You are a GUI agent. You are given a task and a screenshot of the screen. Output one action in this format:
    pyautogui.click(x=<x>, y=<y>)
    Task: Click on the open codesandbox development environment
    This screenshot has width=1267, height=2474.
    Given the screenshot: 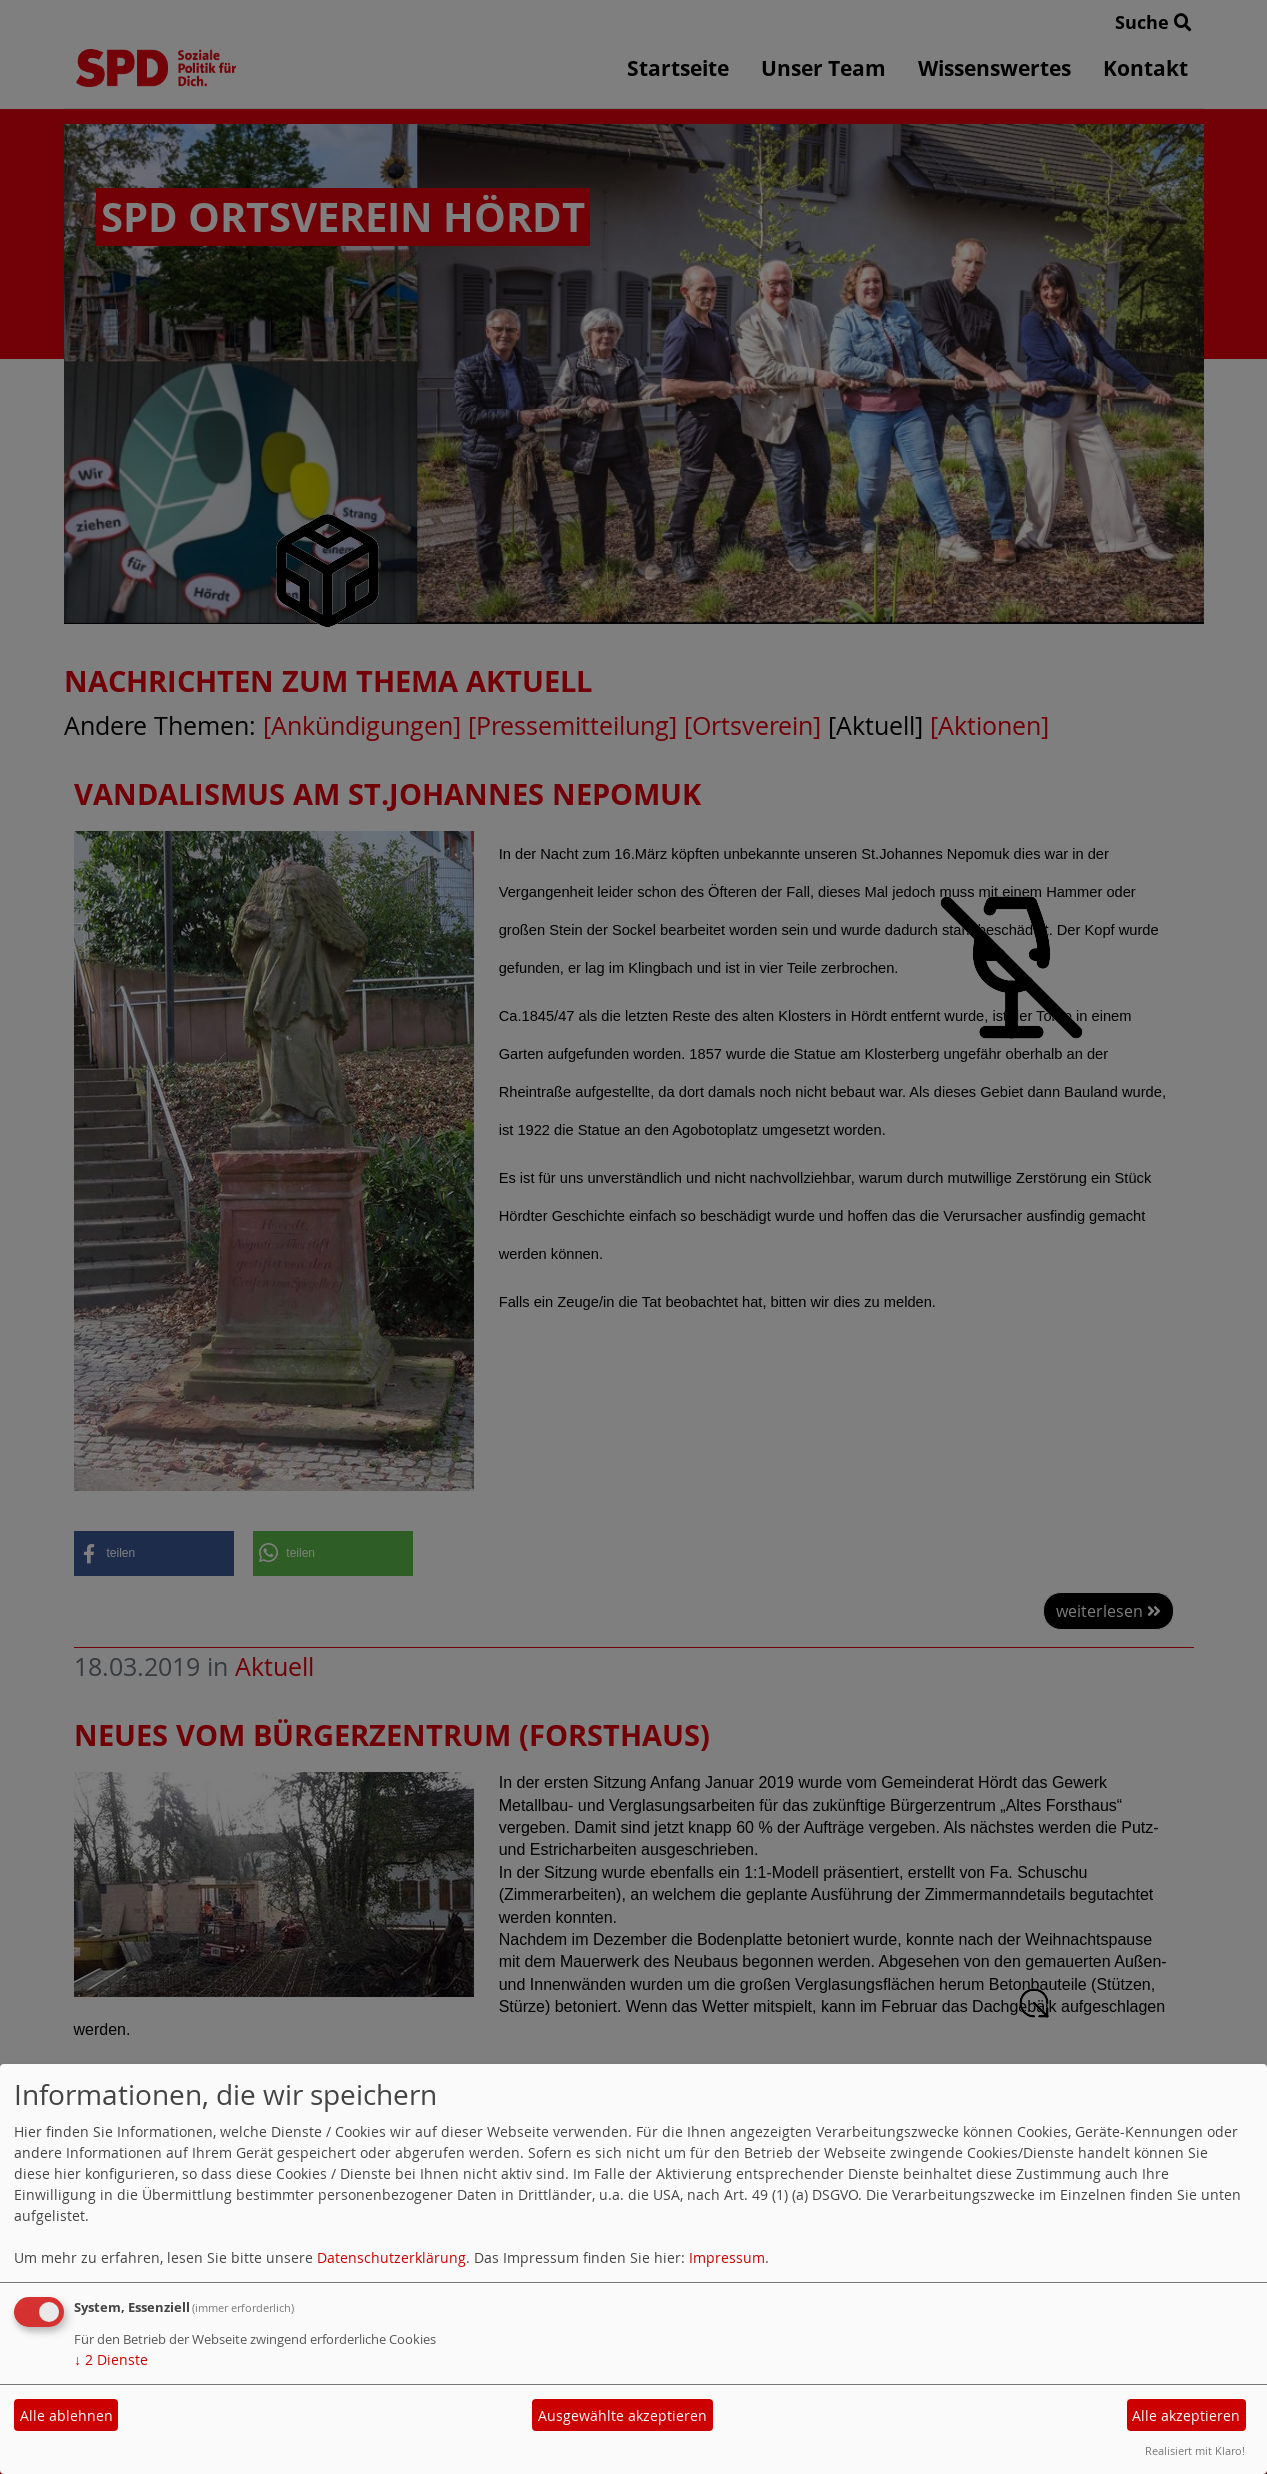 What is the action you would take?
    pyautogui.click(x=327, y=570)
    